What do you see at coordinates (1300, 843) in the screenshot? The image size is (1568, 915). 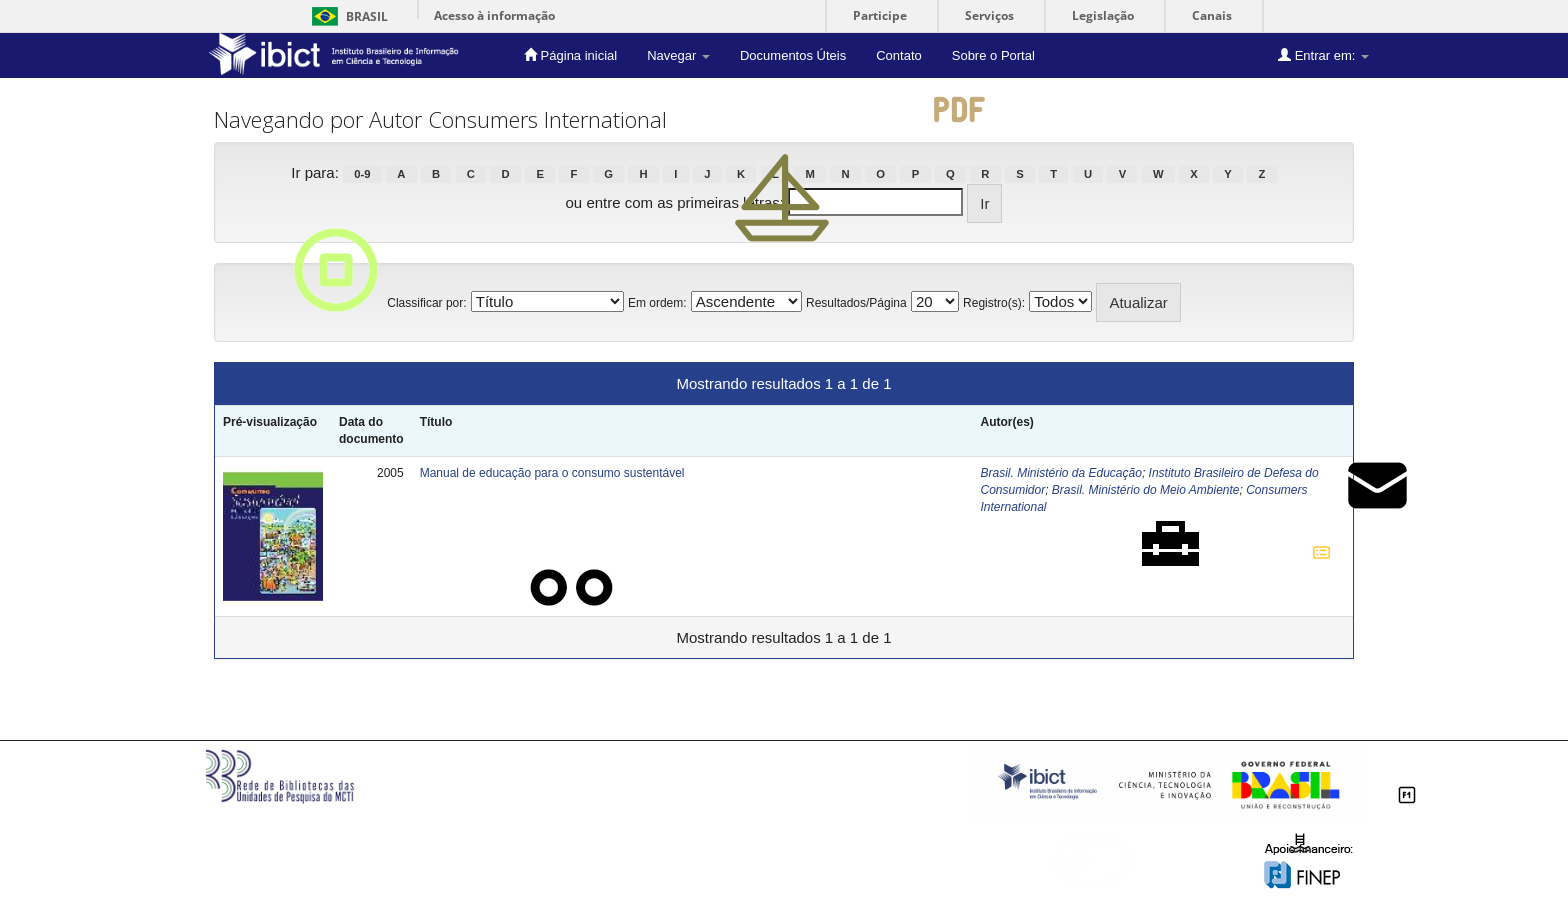 I see `view swimming pool amenities` at bounding box center [1300, 843].